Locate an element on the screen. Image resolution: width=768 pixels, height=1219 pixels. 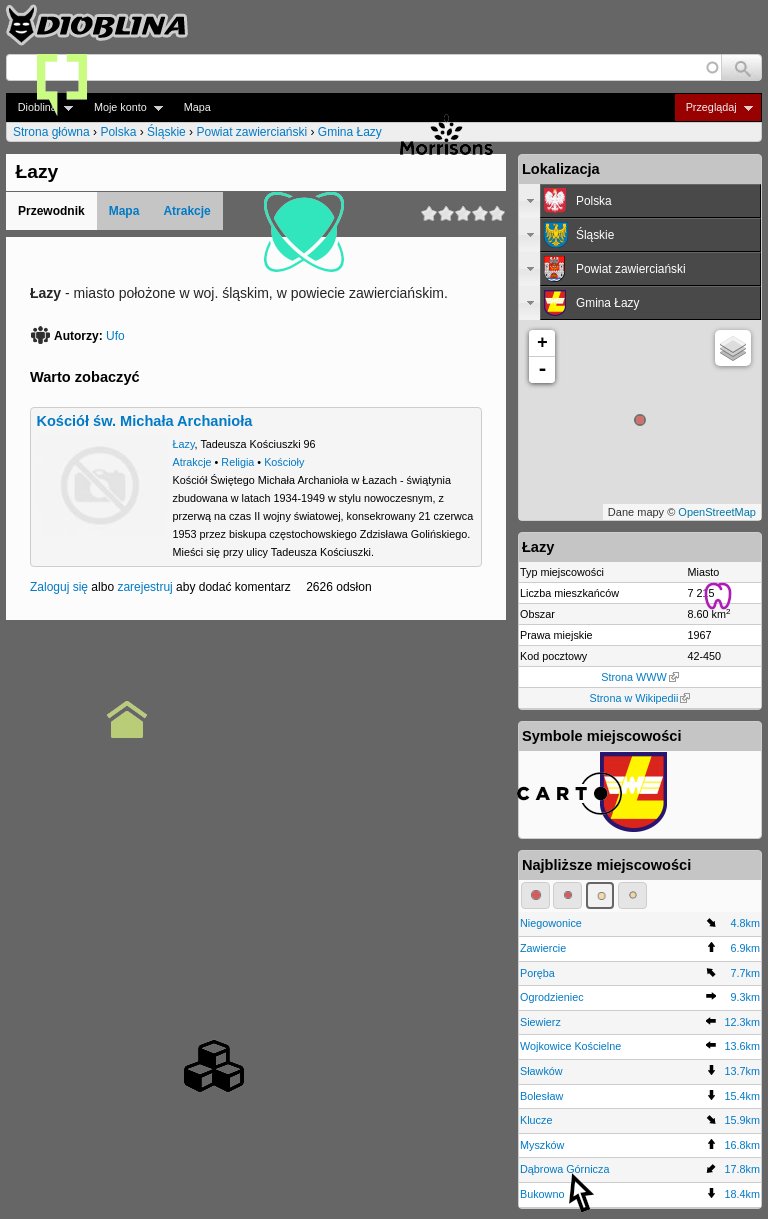
CARTO mapping platform logo is located at coordinates (569, 793).